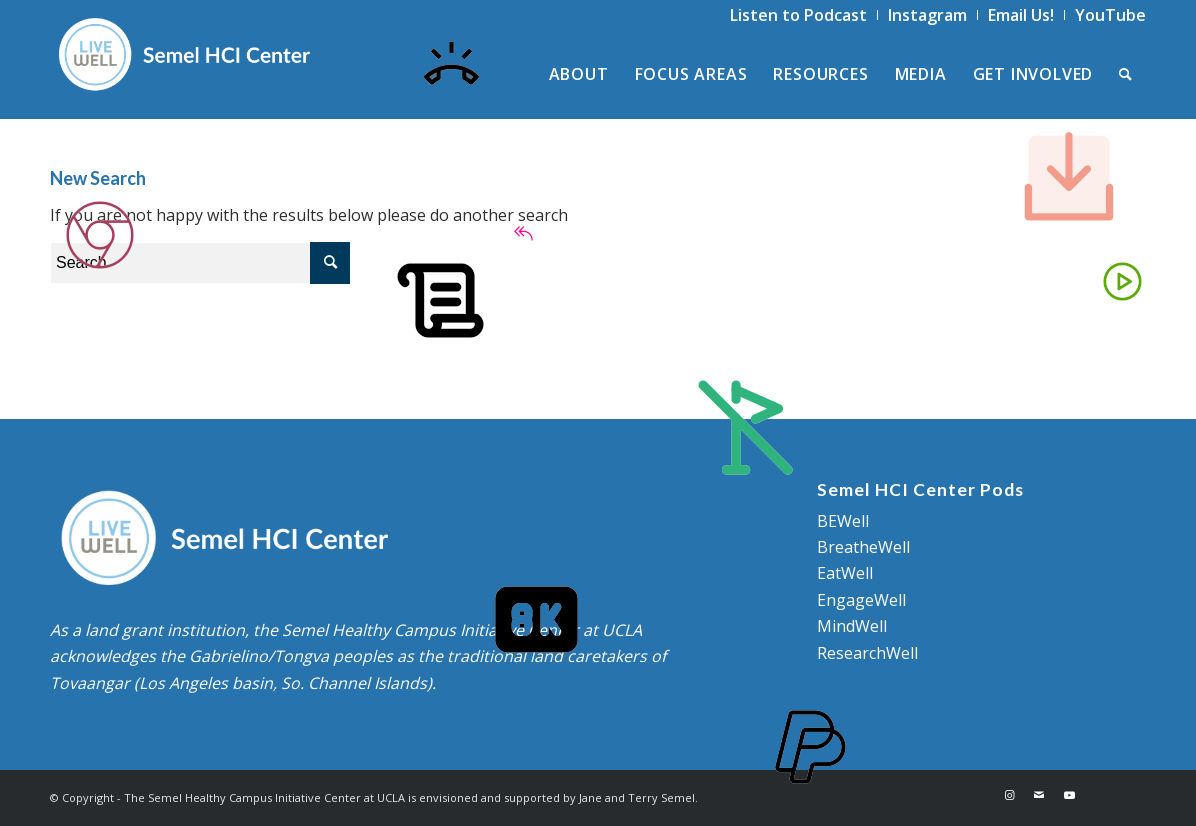 The height and width of the screenshot is (826, 1196). Describe the element at coordinates (536, 619) in the screenshot. I see `indicates 8K video resolution quality` at that location.